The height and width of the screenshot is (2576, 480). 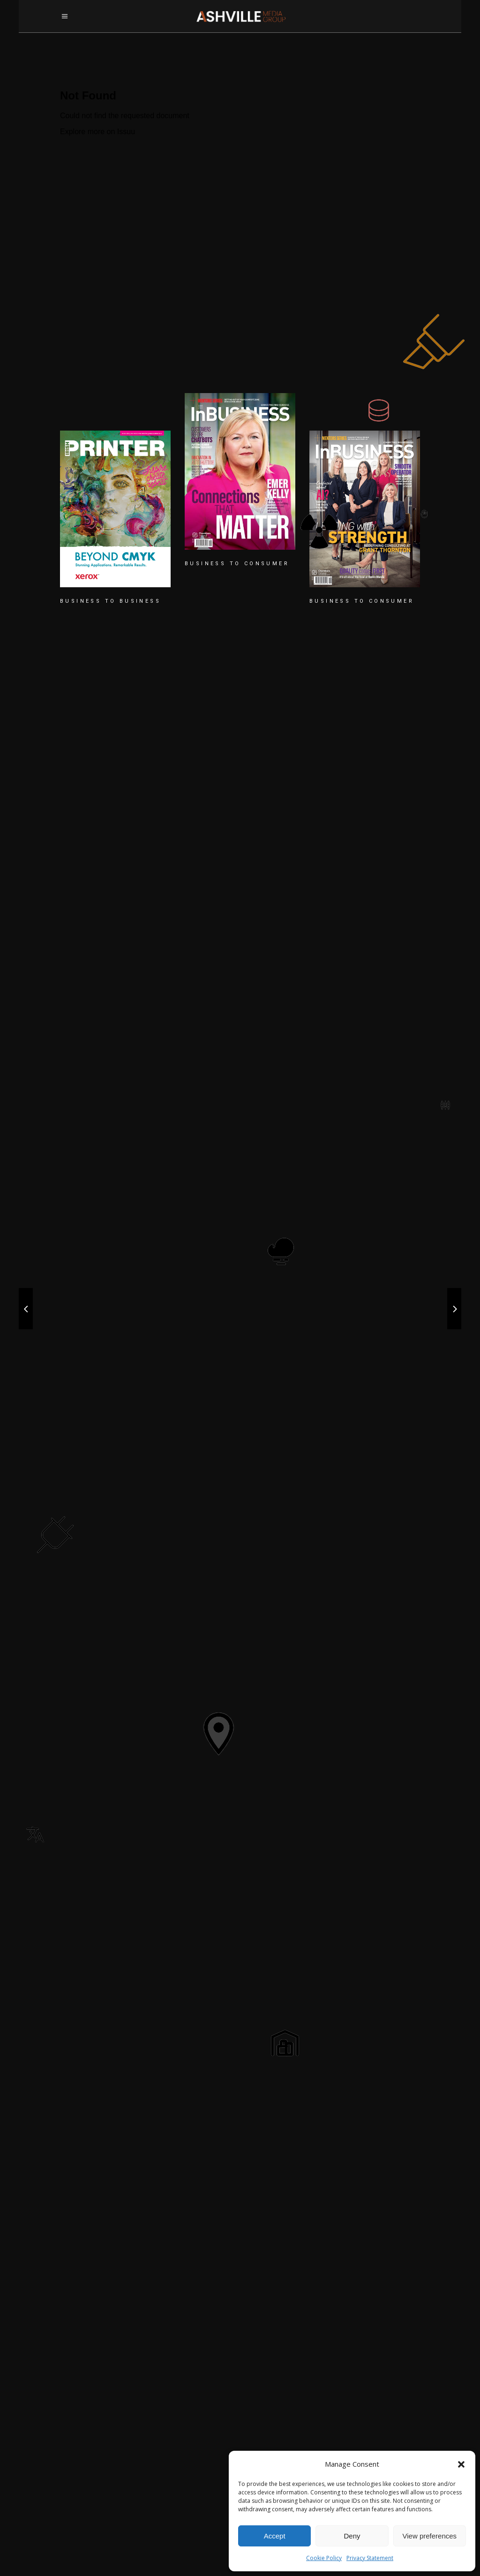 I want to click on stop or halt an action, so click(x=424, y=514).